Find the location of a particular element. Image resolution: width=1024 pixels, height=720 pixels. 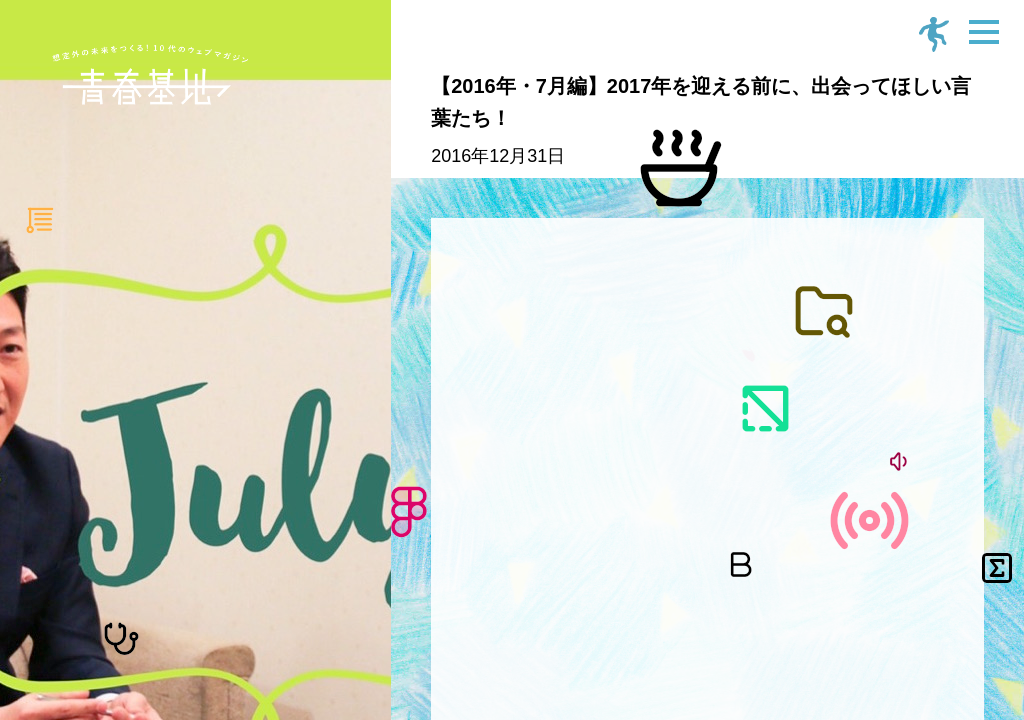

adjust window blinds or shades is located at coordinates (40, 220).